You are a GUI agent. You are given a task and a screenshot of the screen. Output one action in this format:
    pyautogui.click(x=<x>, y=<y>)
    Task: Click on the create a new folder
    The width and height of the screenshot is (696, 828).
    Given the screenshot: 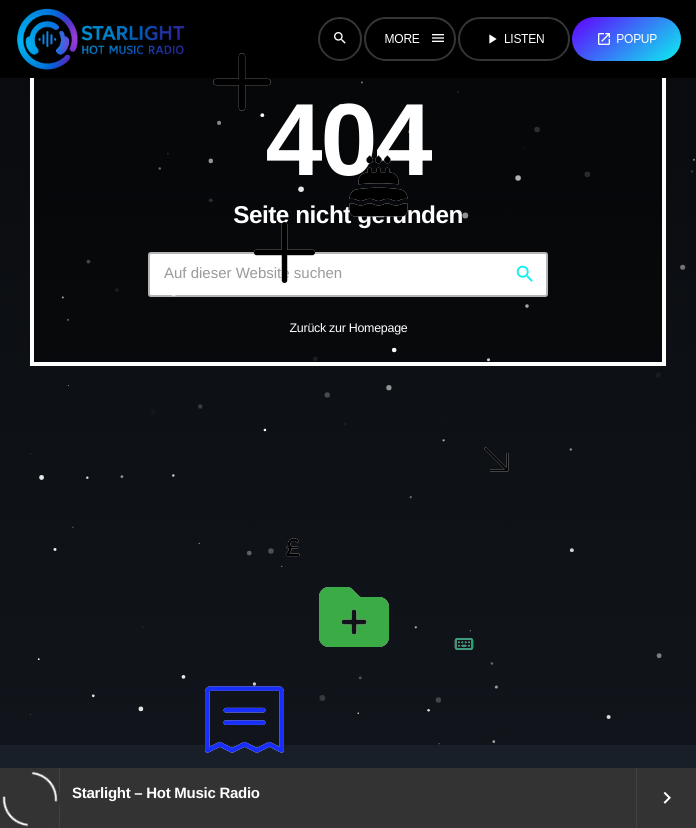 What is the action you would take?
    pyautogui.click(x=354, y=617)
    